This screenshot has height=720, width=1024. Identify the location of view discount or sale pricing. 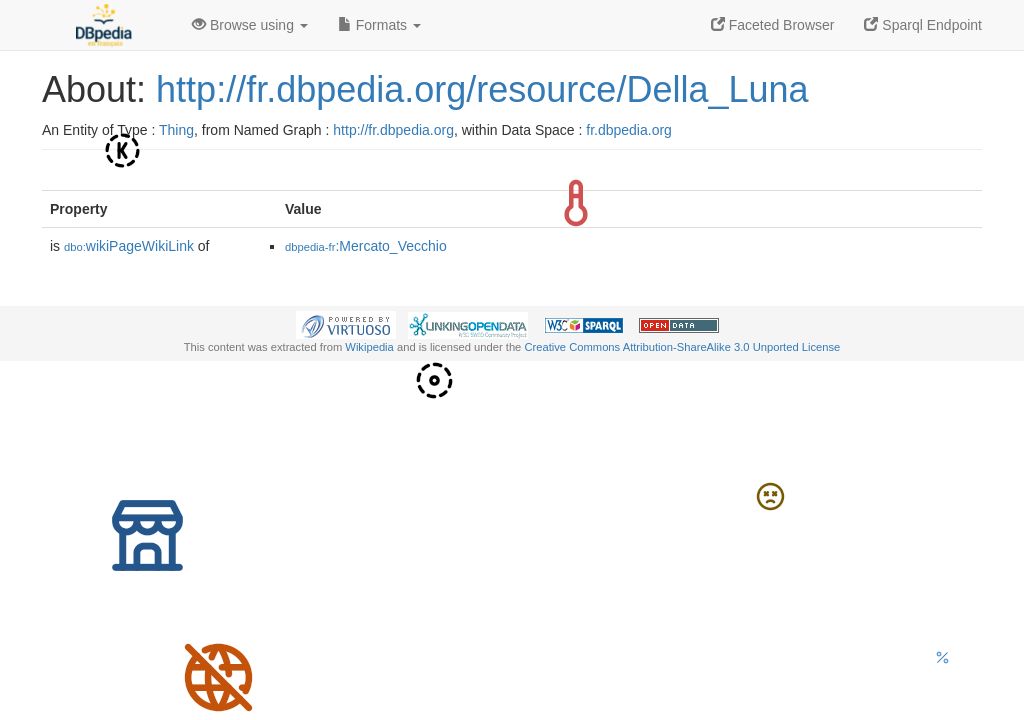
(942, 657).